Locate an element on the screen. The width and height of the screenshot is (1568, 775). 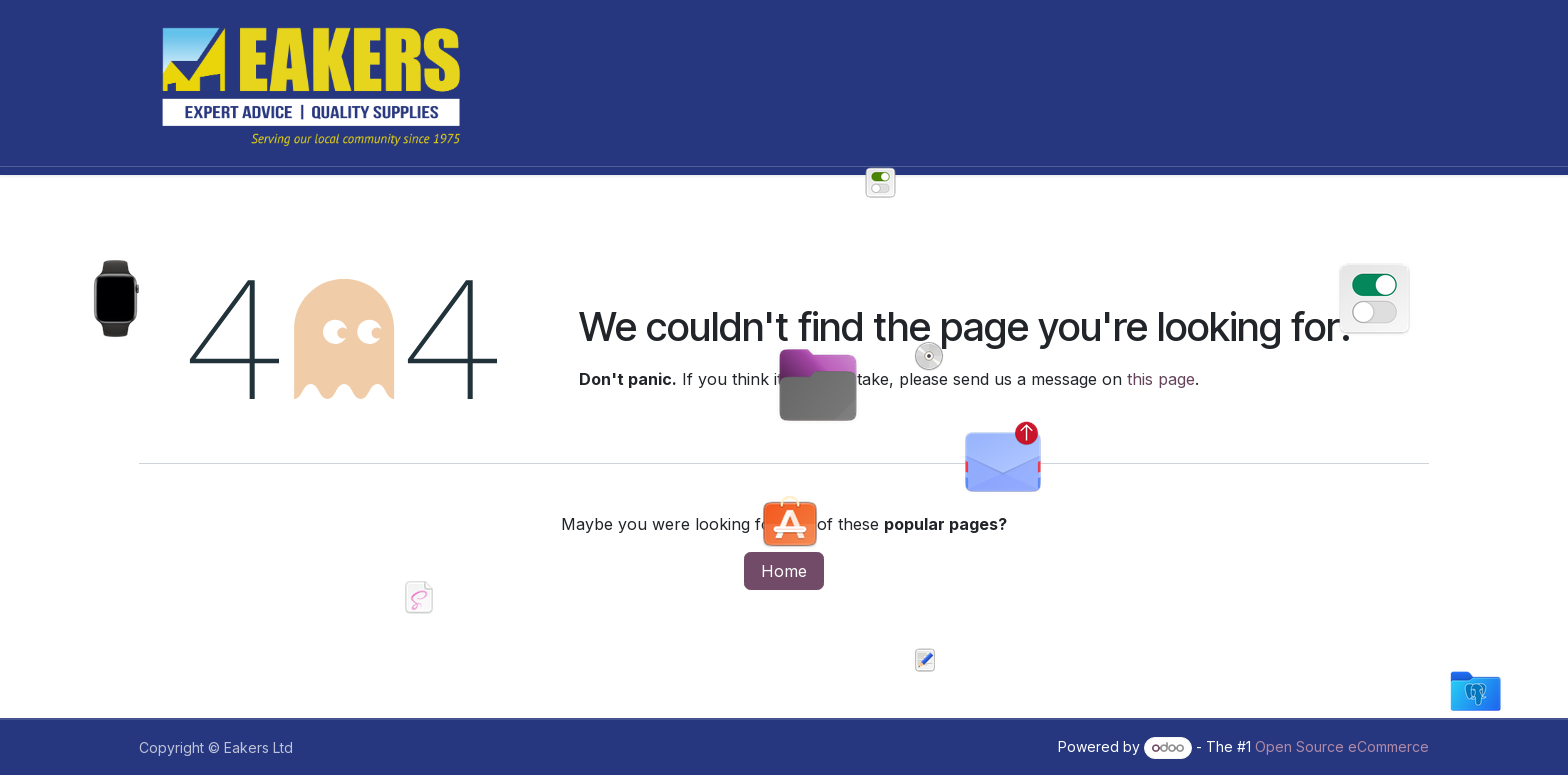
indicates a DVD-R disc drive or media is located at coordinates (929, 356).